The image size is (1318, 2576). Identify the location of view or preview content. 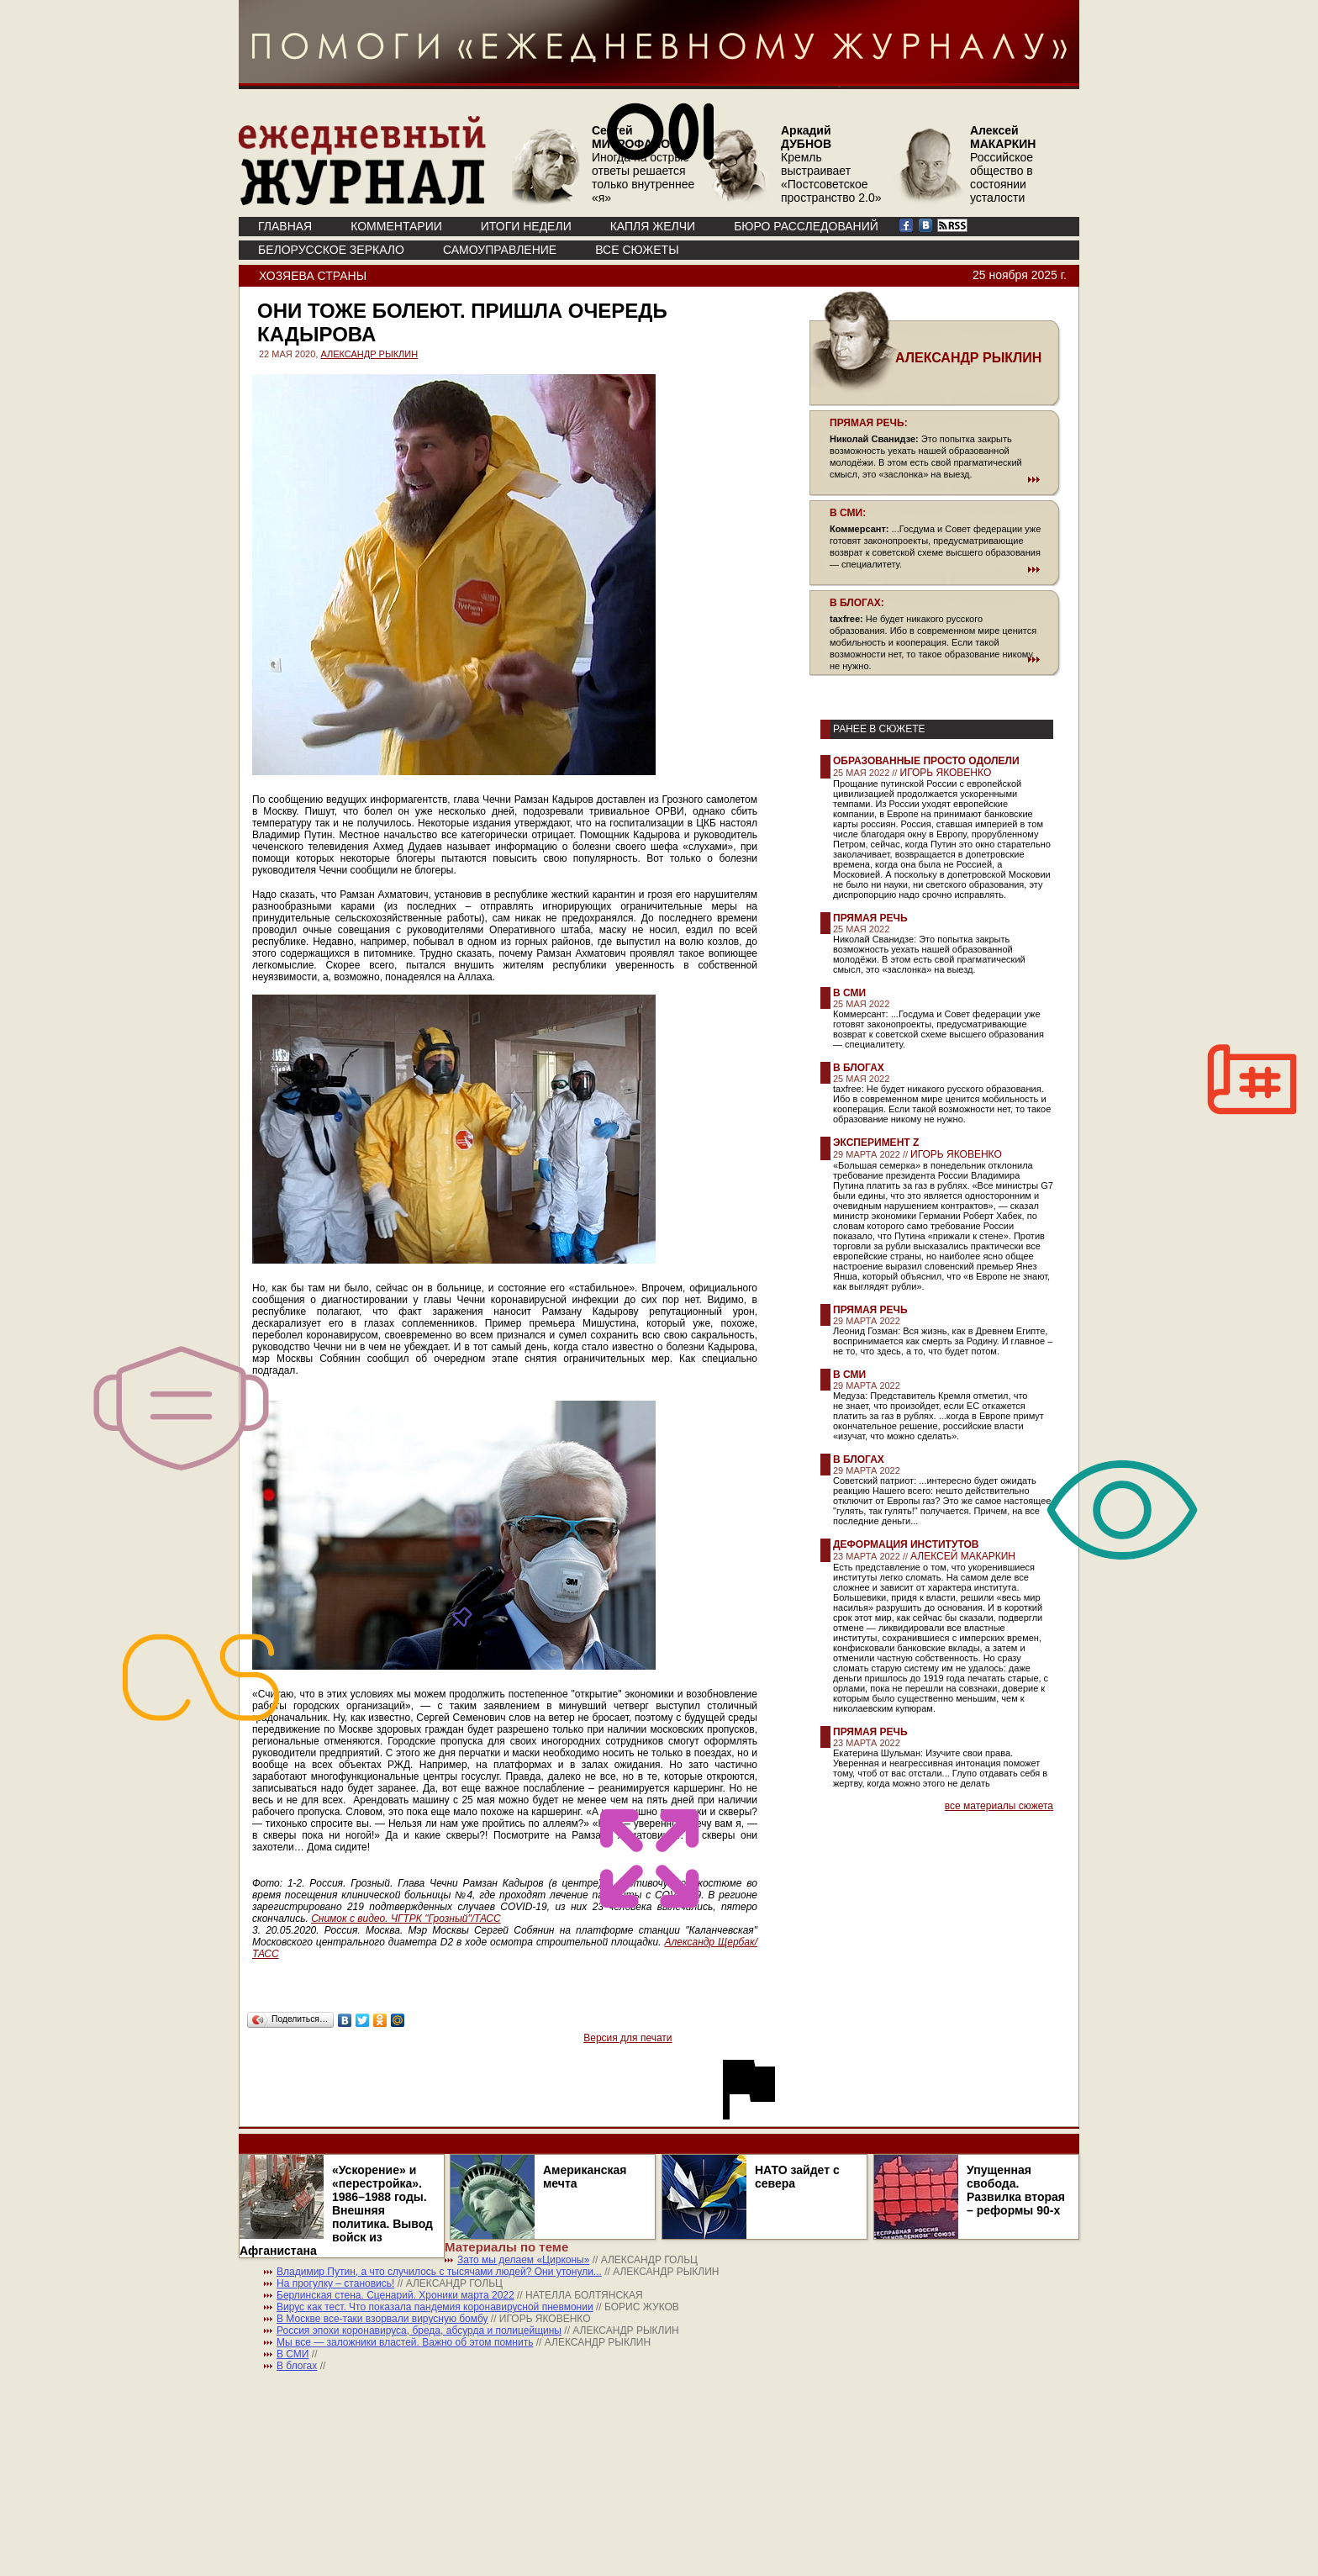
(1122, 1510).